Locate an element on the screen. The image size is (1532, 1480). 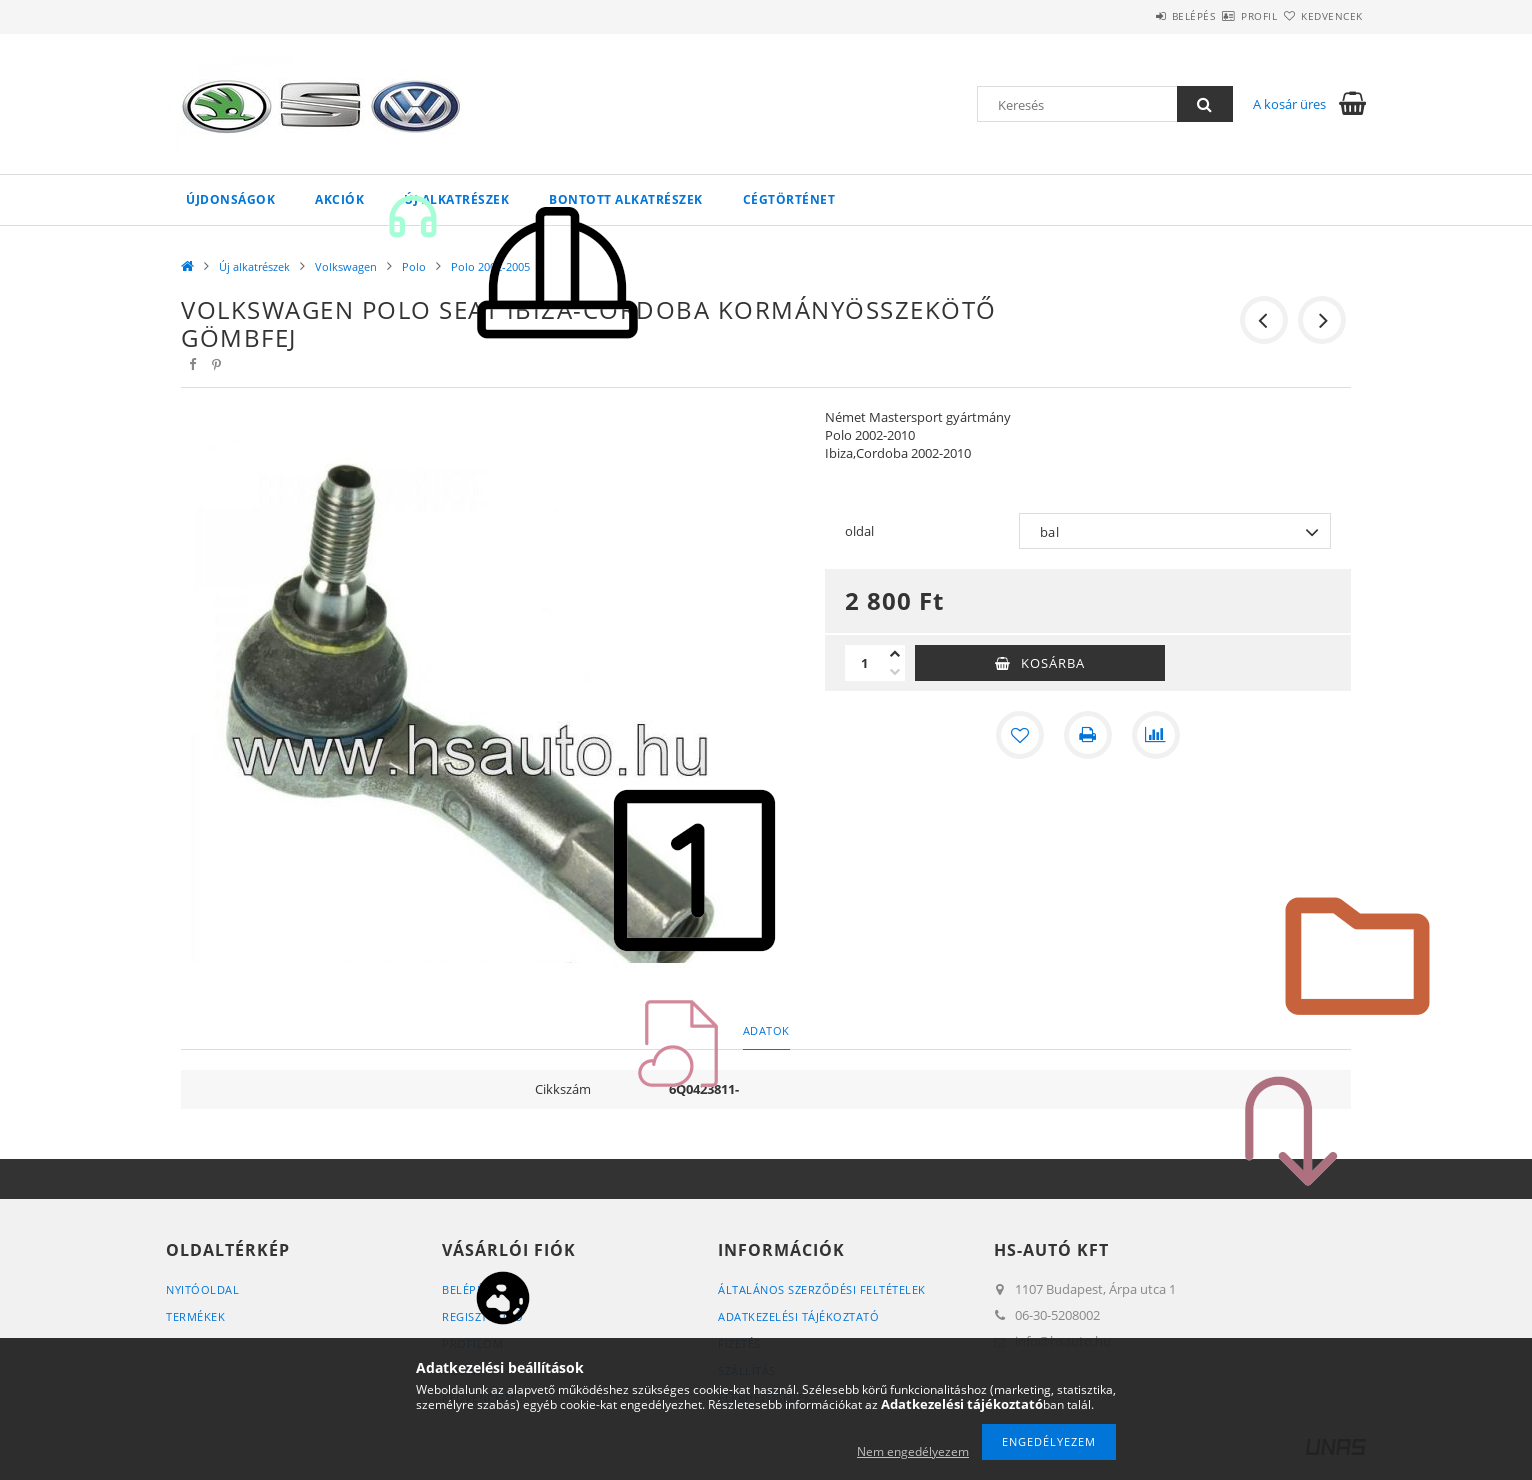
redo or repeat last action is located at coordinates (1287, 1131).